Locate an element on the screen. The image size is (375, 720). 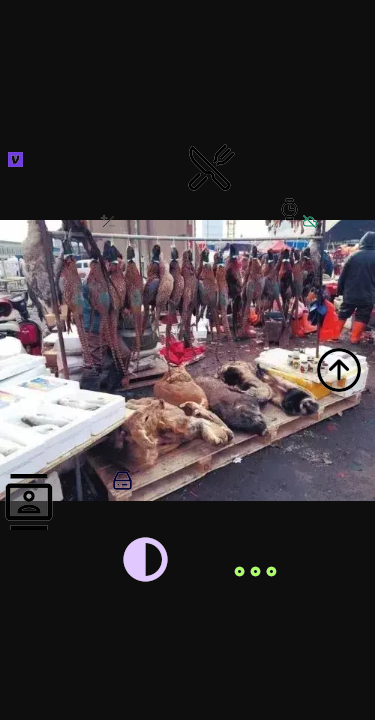
view time or clock settings is located at coordinates (289, 209).